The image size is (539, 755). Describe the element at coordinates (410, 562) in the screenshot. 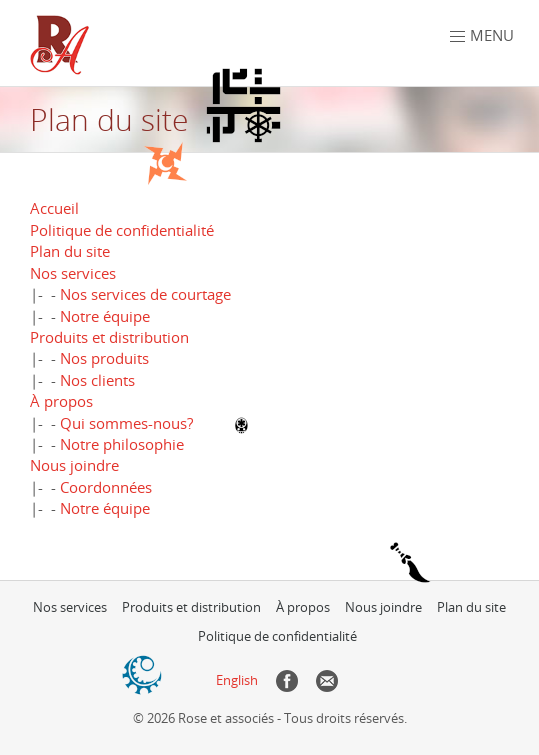

I see `equip a bone knife weapon` at that location.